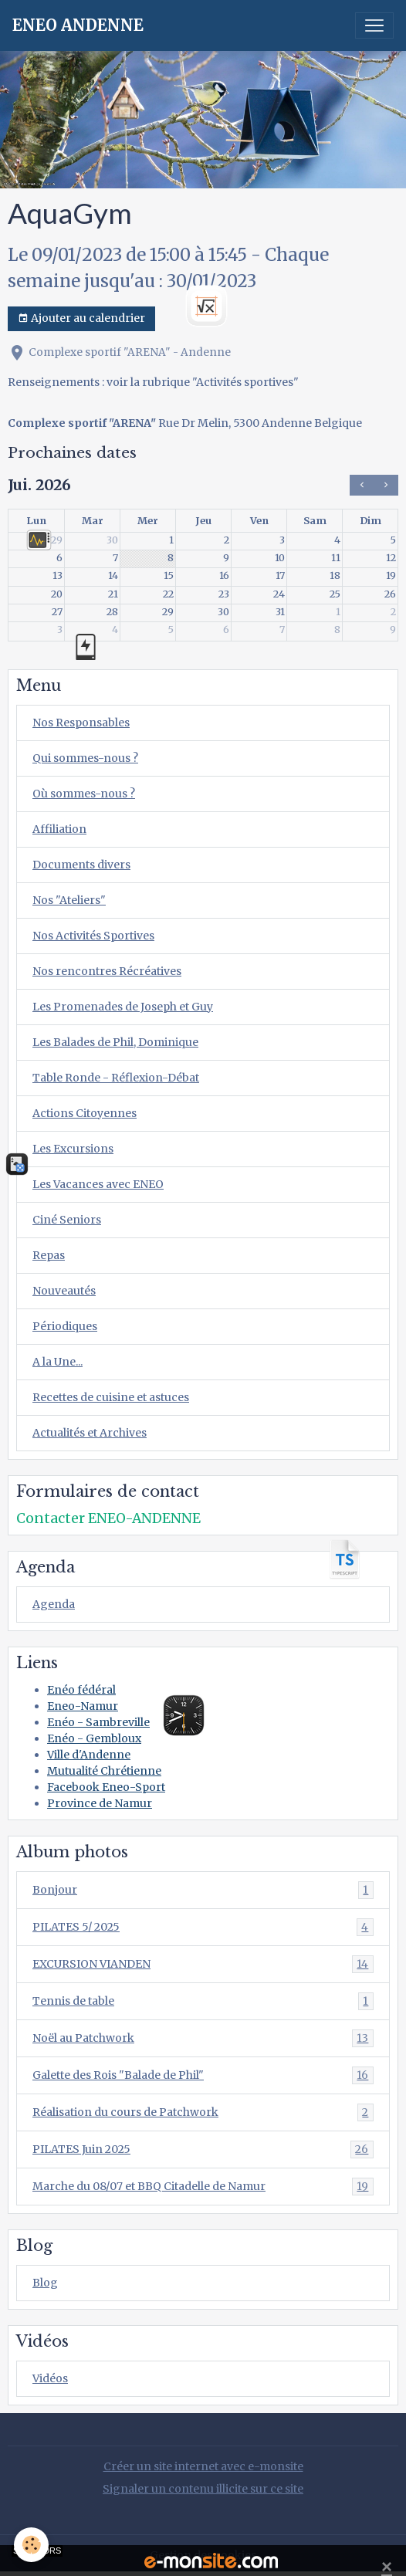 This screenshot has height=2576, width=406. I want to click on open the clock app, so click(184, 1715).